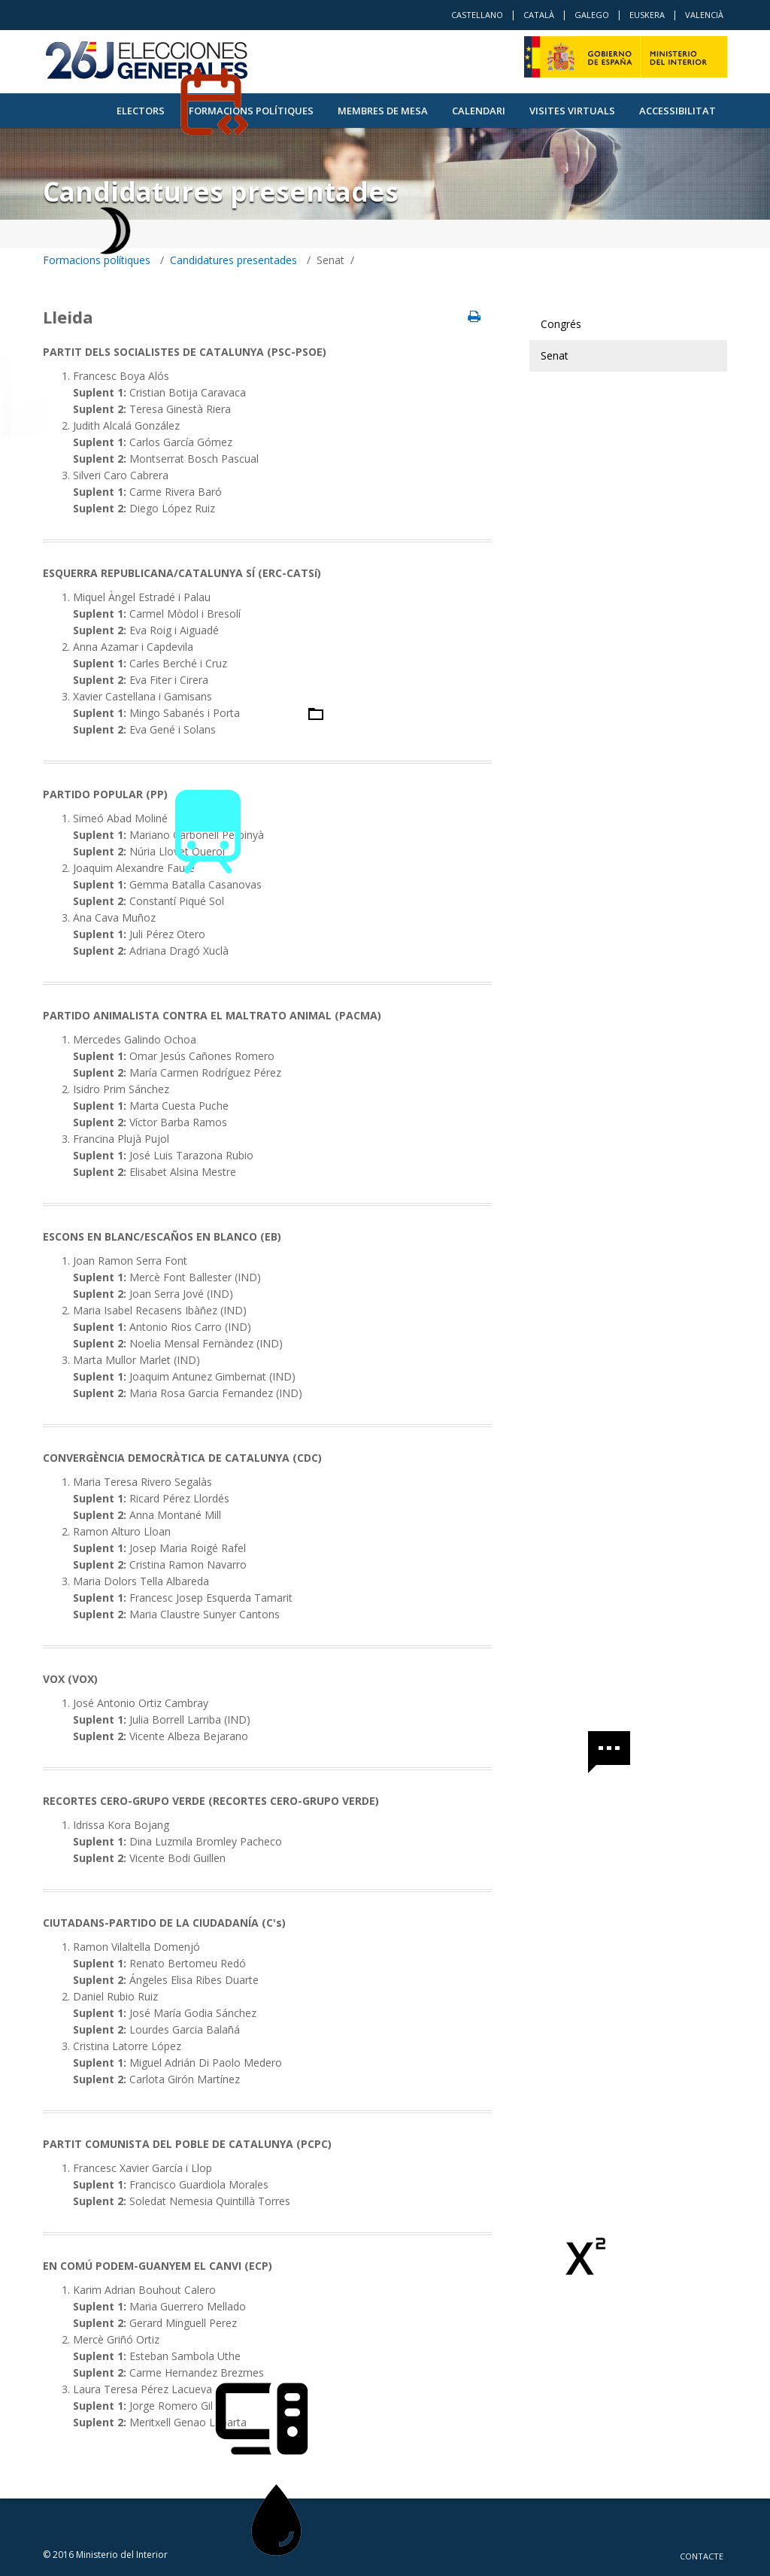 The image size is (770, 2576). Describe the element at coordinates (208, 828) in the screenshot. I see `access train schedules or rail services` at that location.